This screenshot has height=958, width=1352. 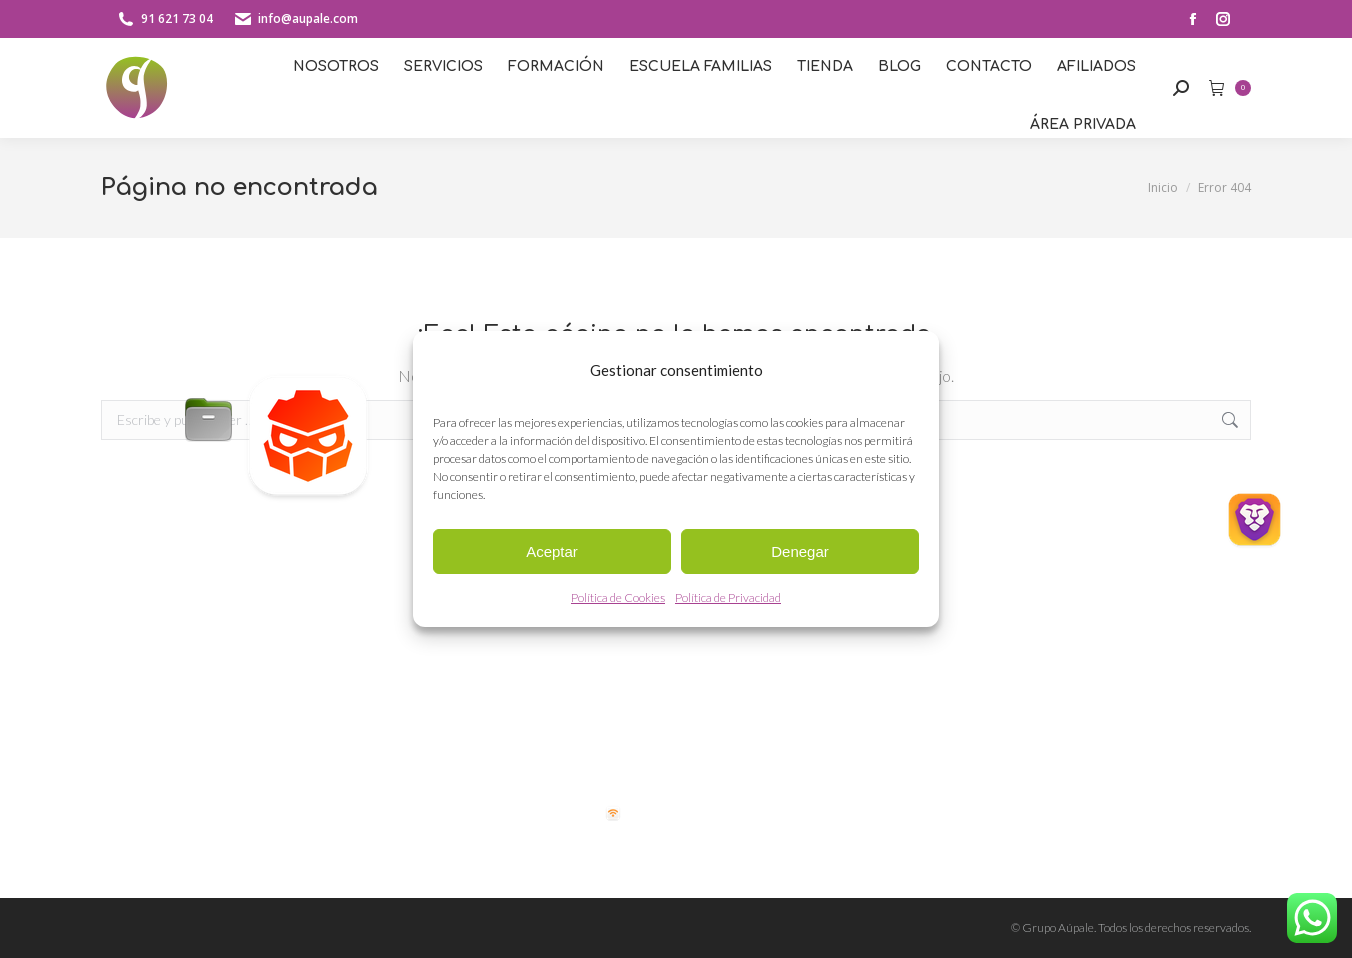 What do you see at coordinates (308, 436) in the screenshot?
I see `open the Redot game engine application` at bounding box center [308, 436].